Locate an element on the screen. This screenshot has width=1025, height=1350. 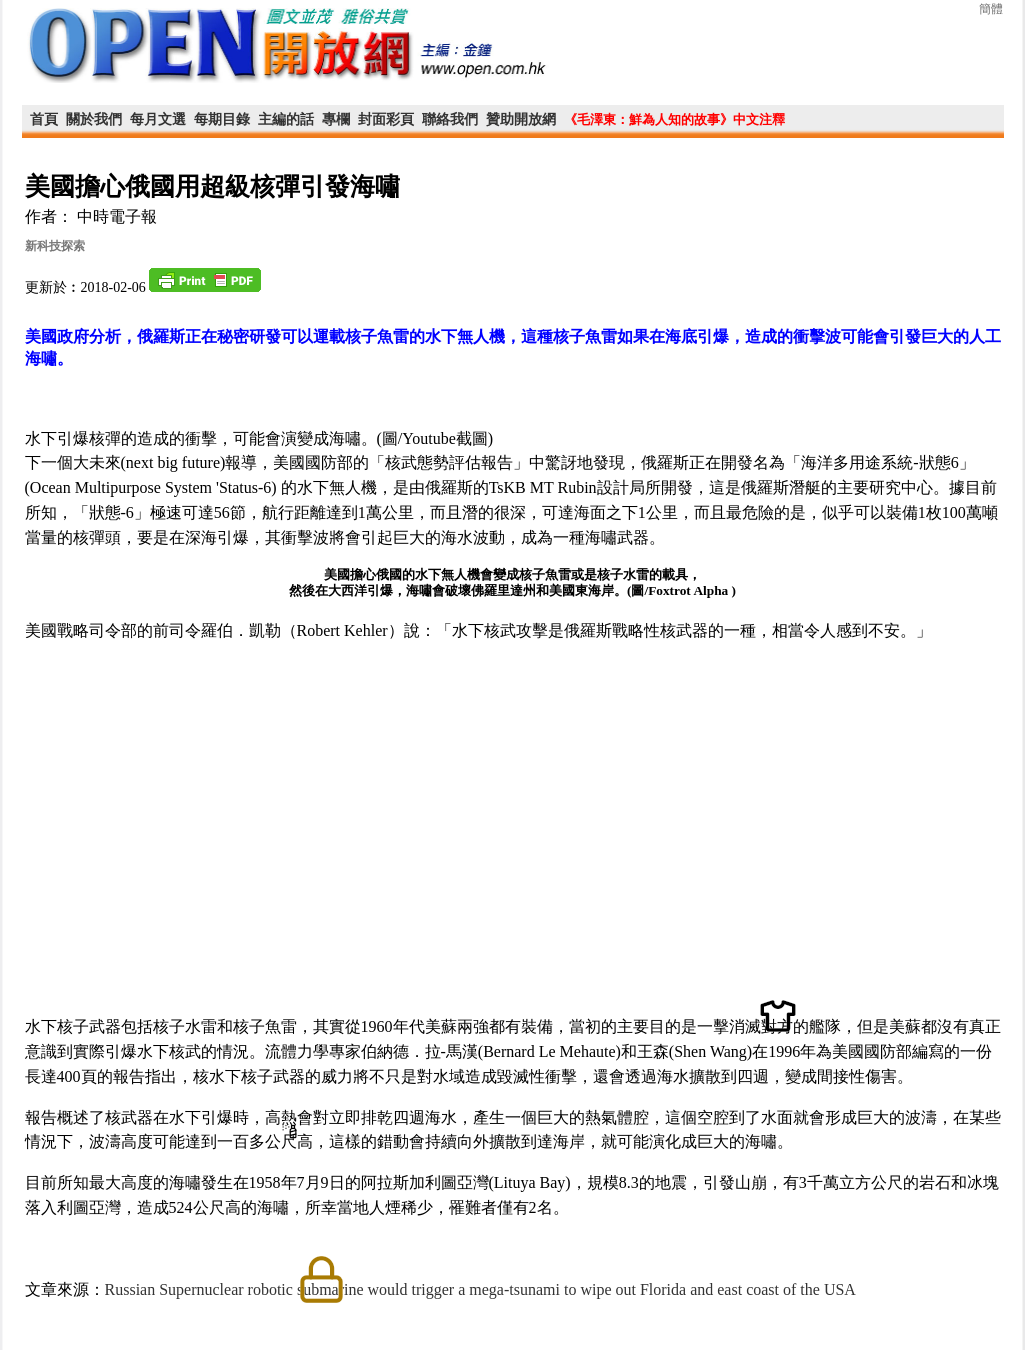
indicates a secure or encrypted connection is located at coordinates (321, 1279).